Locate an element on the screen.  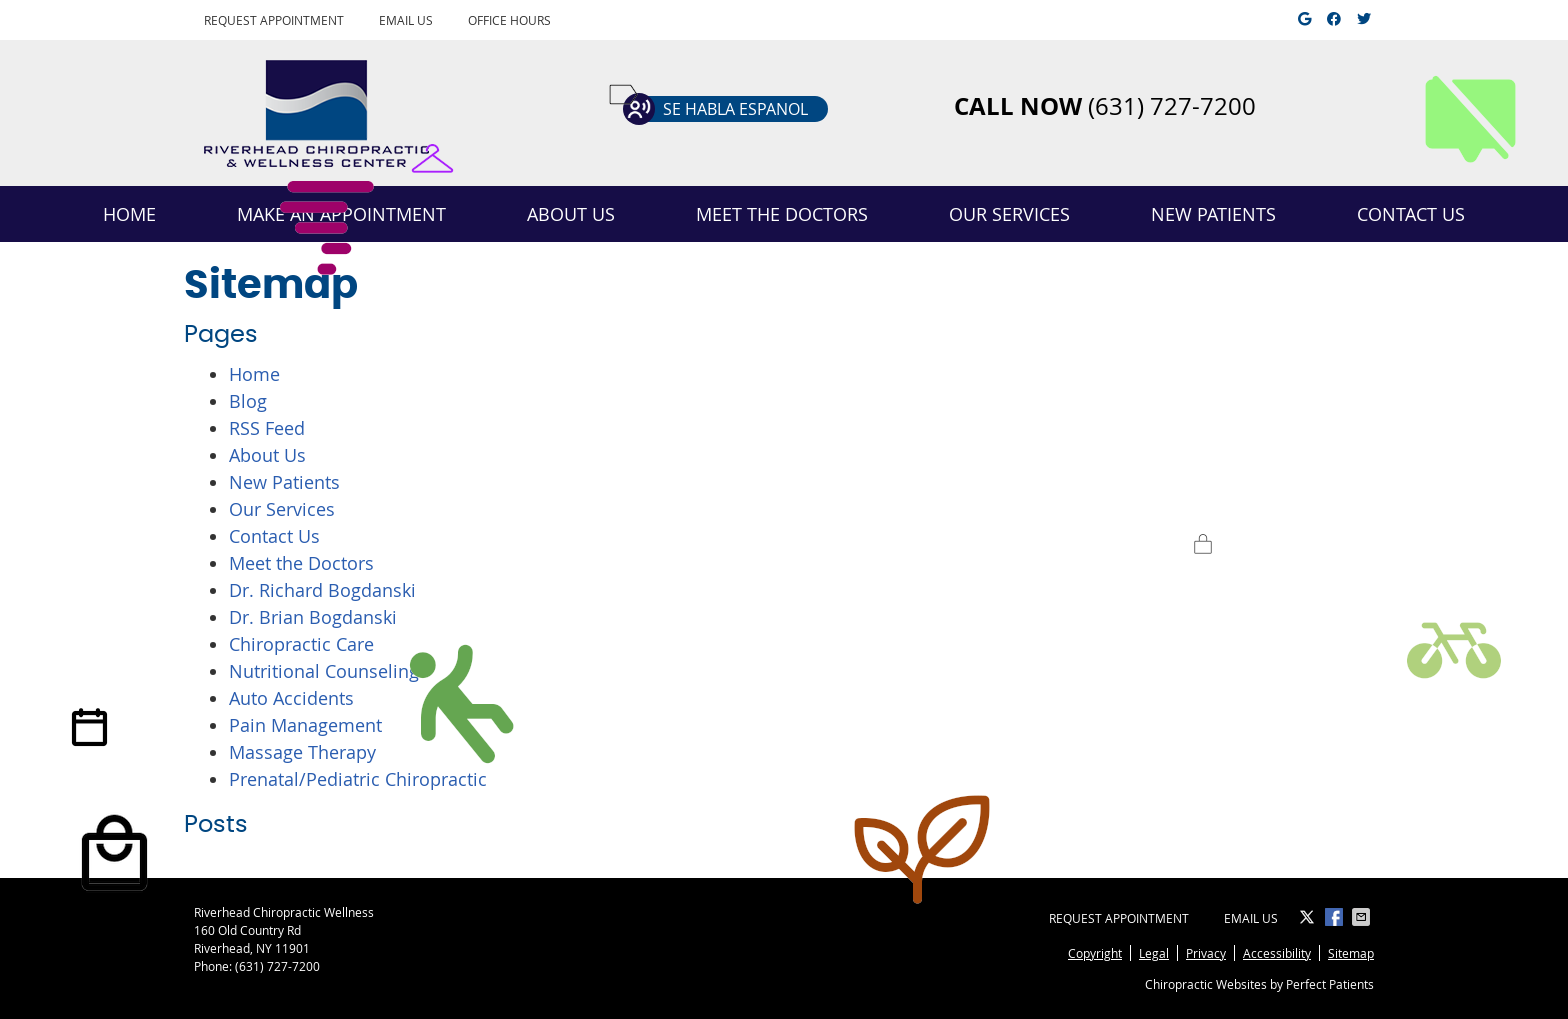
lock or secure this item is located at coordinates (1203, 545).